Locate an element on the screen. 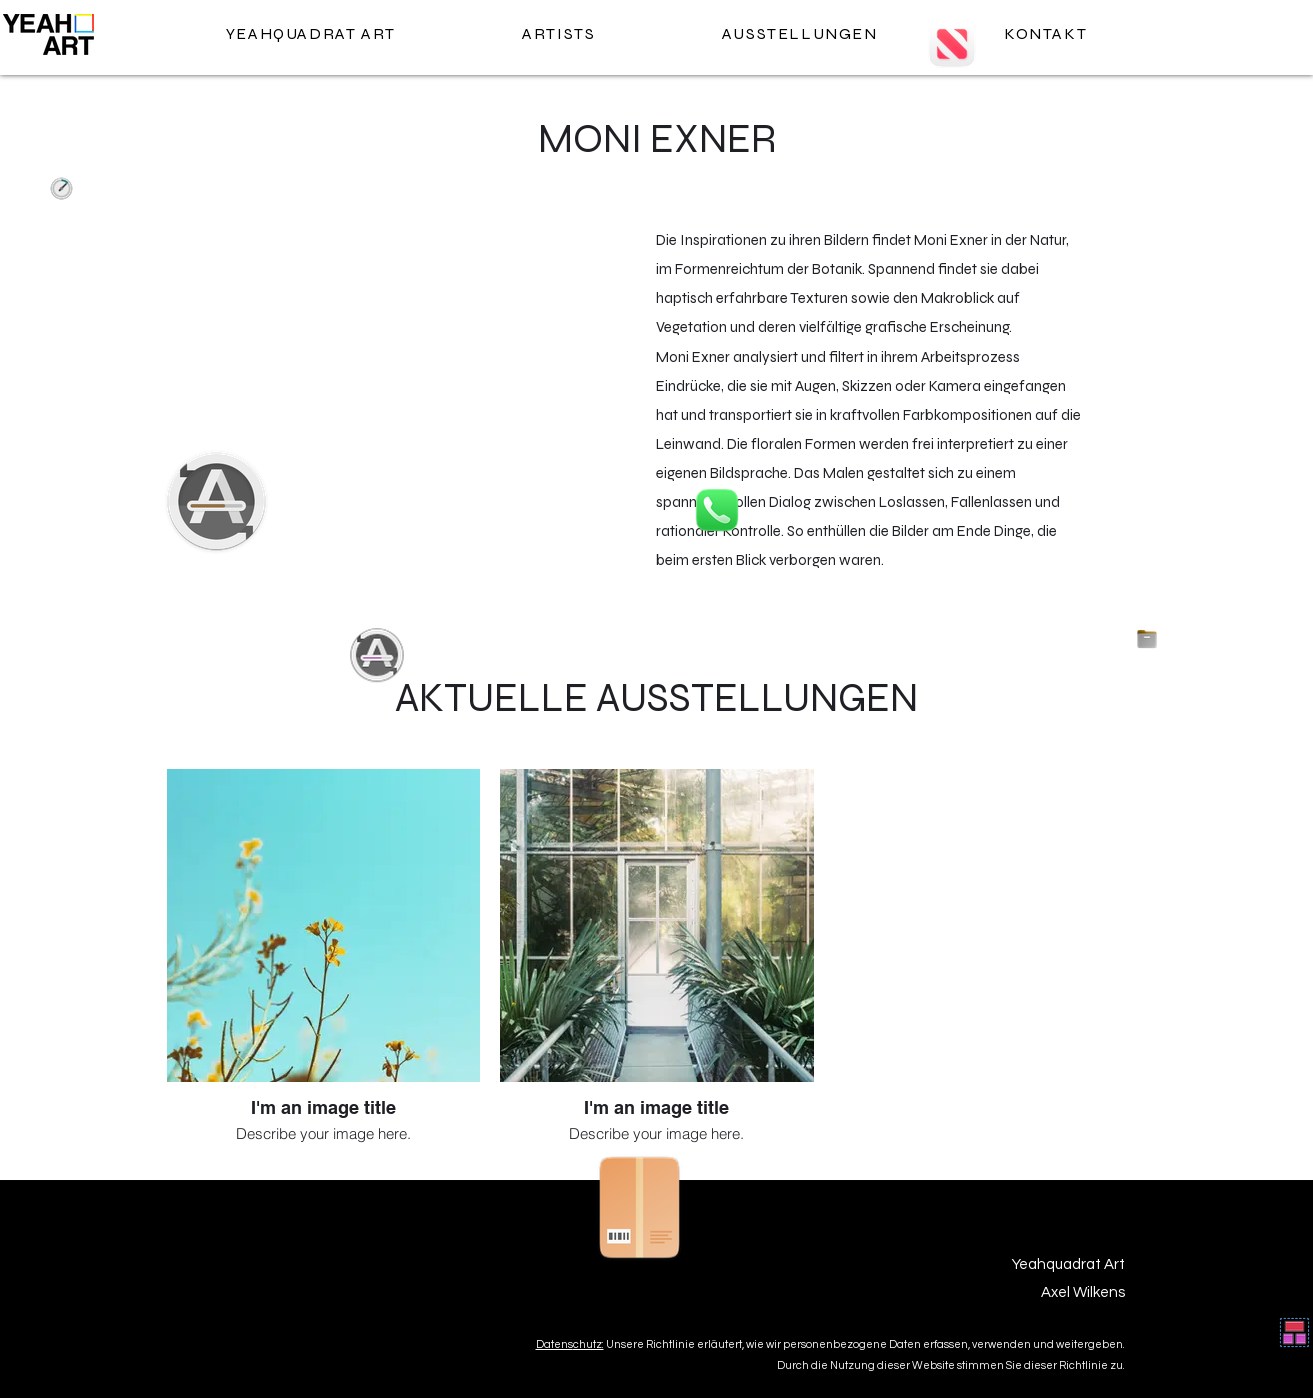 The height and width of the screenshot is (1398, 1313). open the Apple News app is located at coordinates (952, 44).